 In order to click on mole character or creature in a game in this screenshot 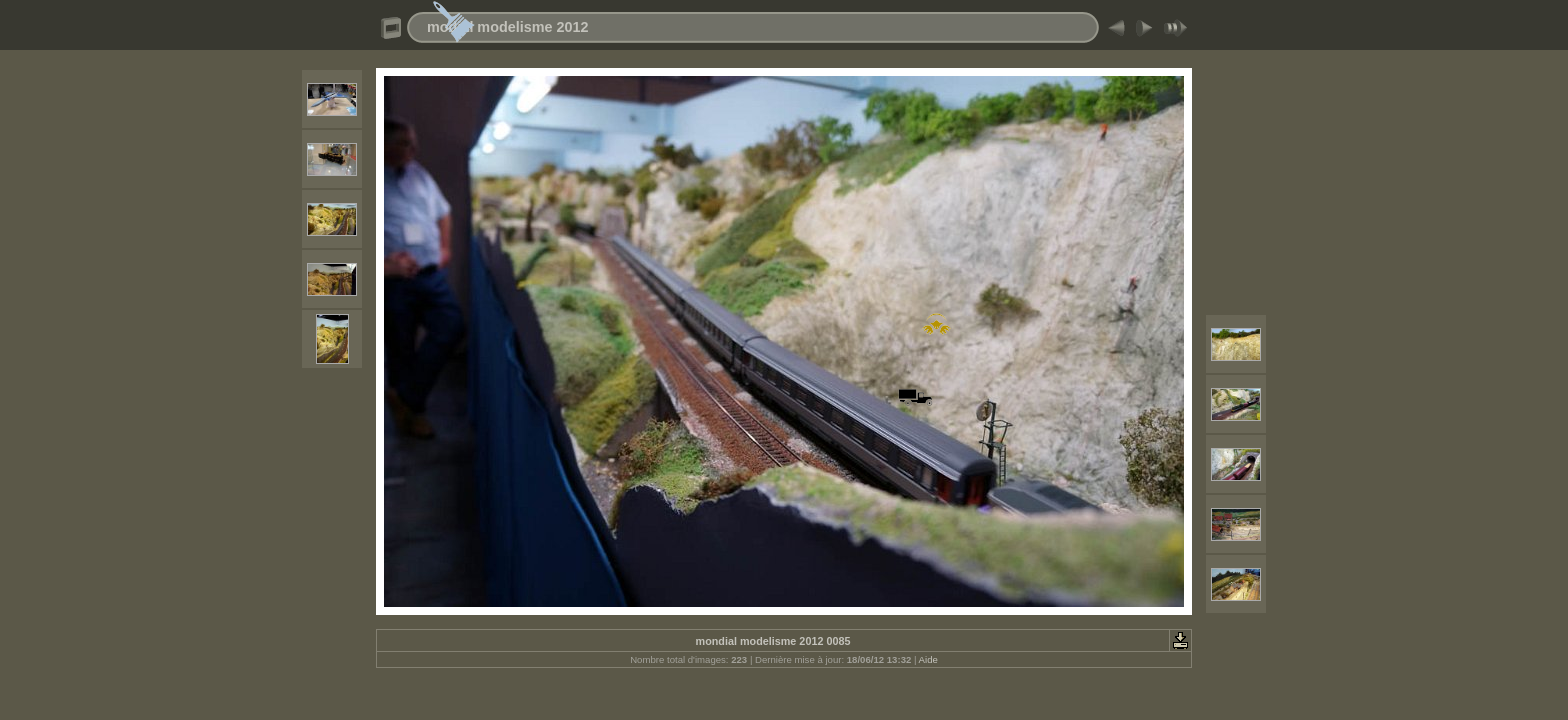, I will do `click(936, 322)`.